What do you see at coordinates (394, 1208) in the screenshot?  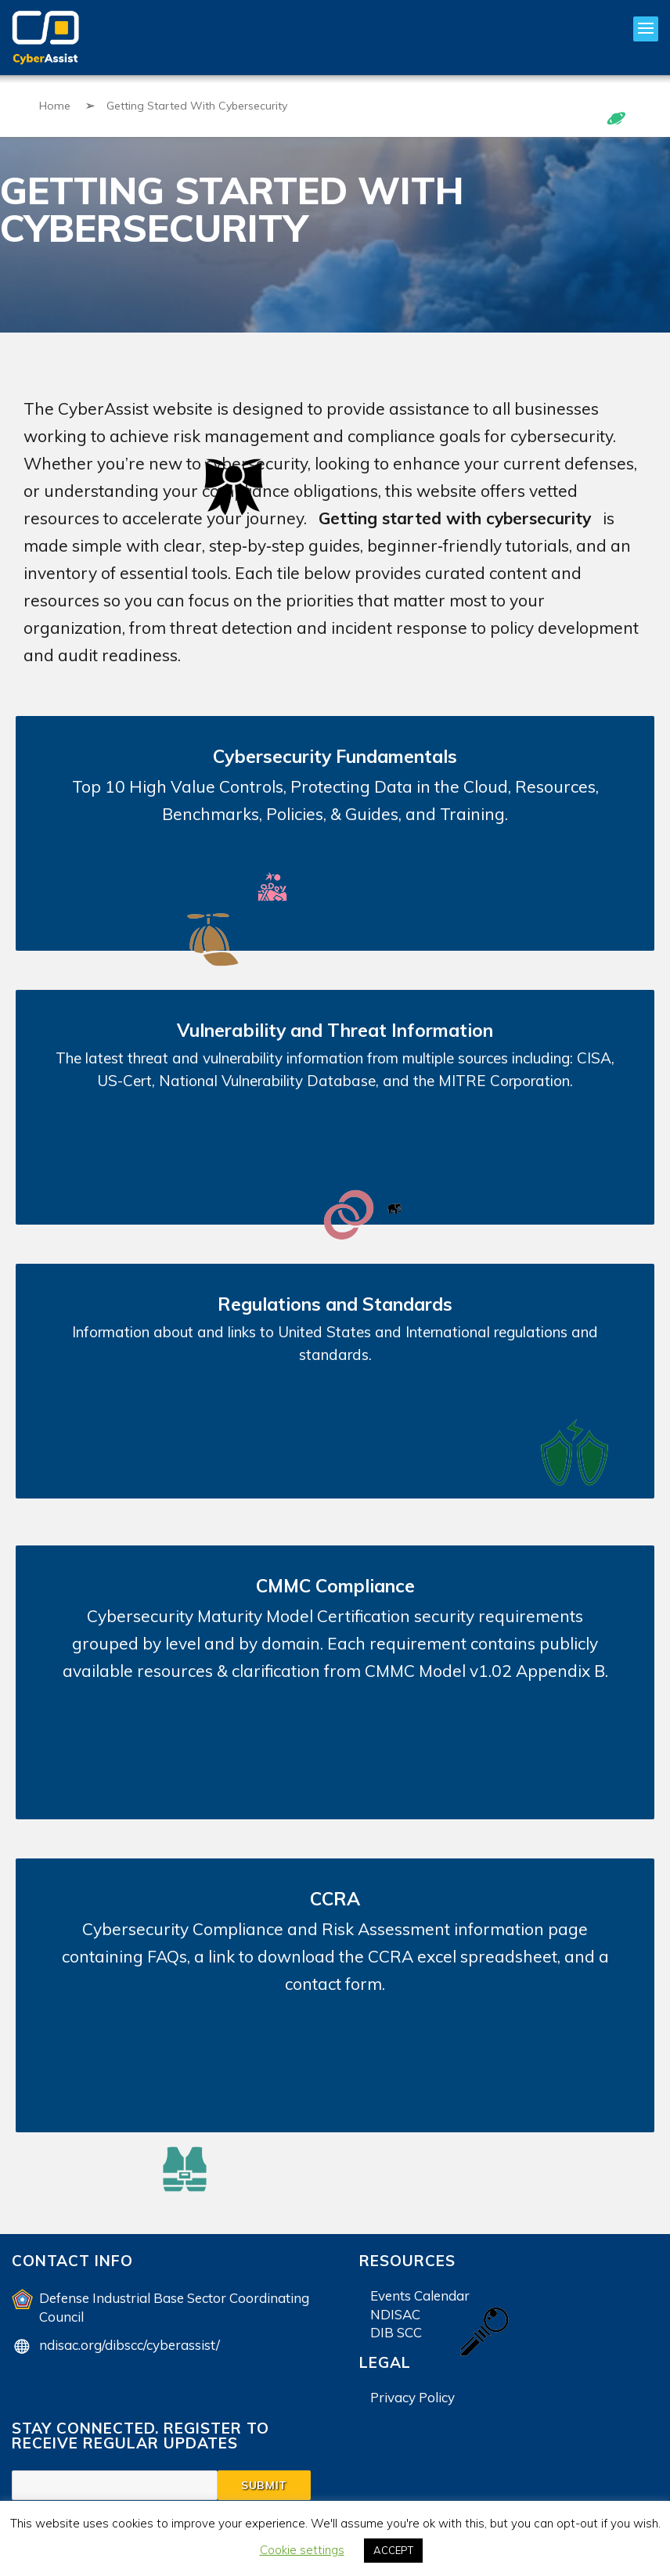 I see `elephant icon for wildlife or zoo-themed game` at bounding box center [394, 1208].